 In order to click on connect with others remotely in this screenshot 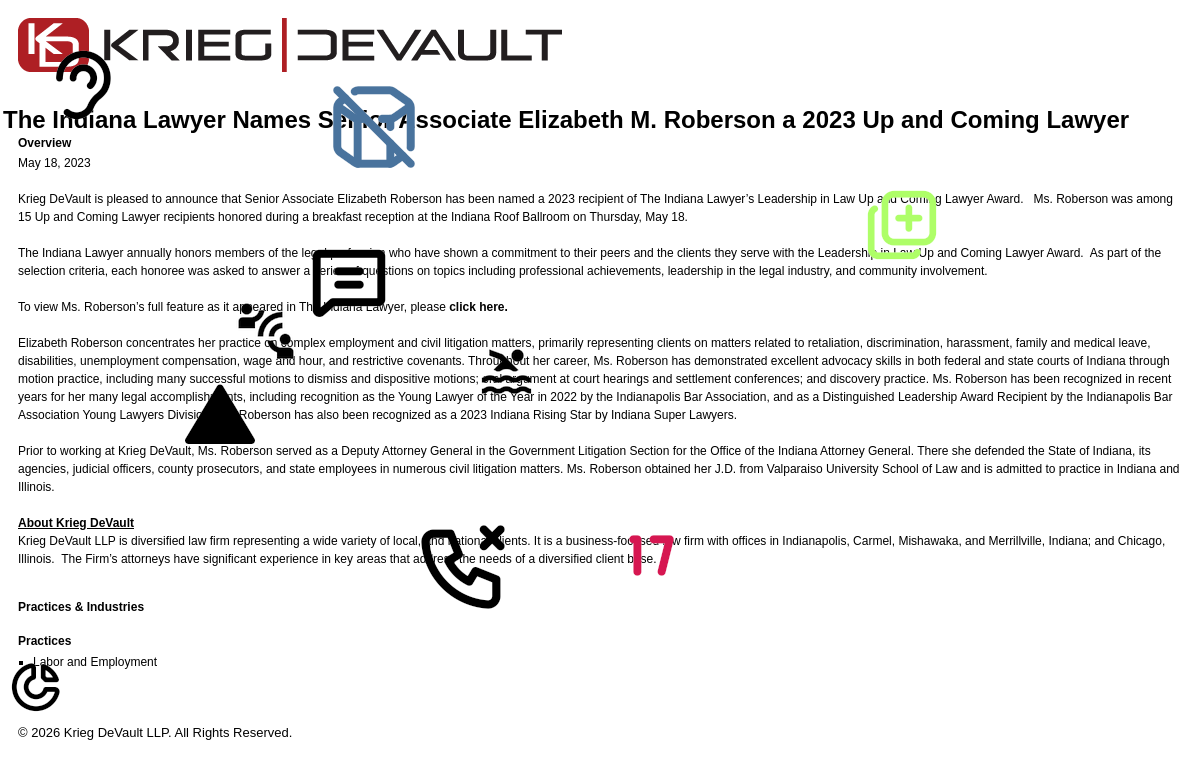, I will do `click(266, 331)`.